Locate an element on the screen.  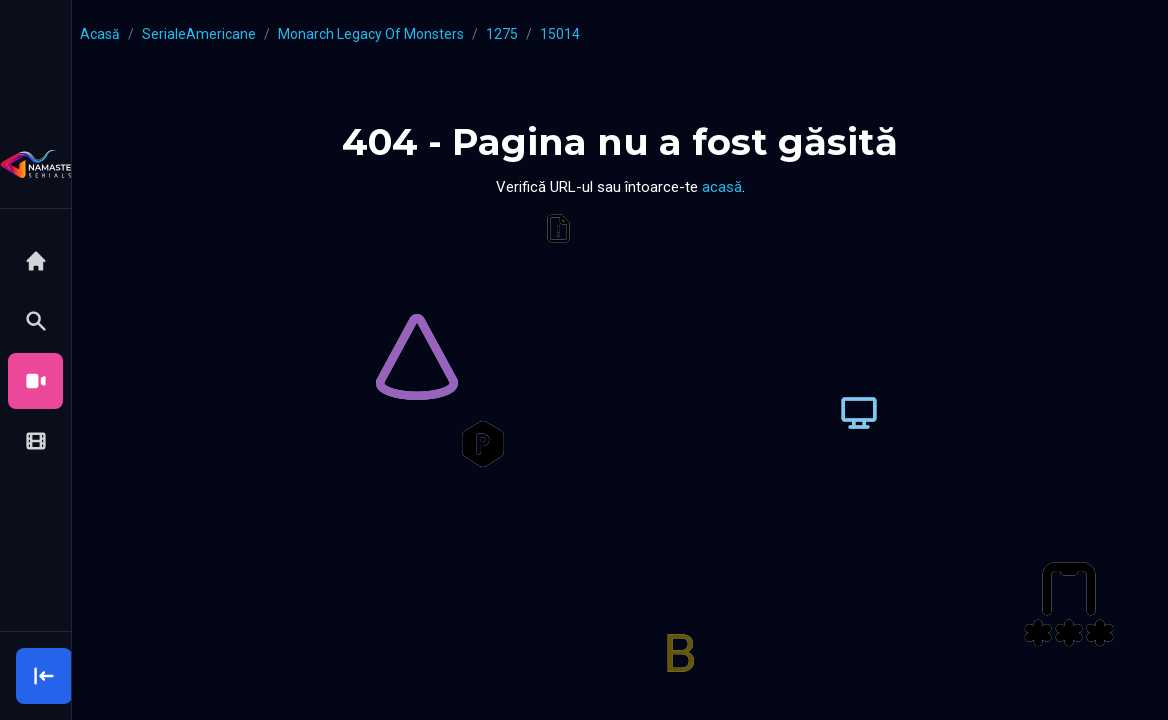
apply bold formatting to selected text is located at coordinates (679, 653).